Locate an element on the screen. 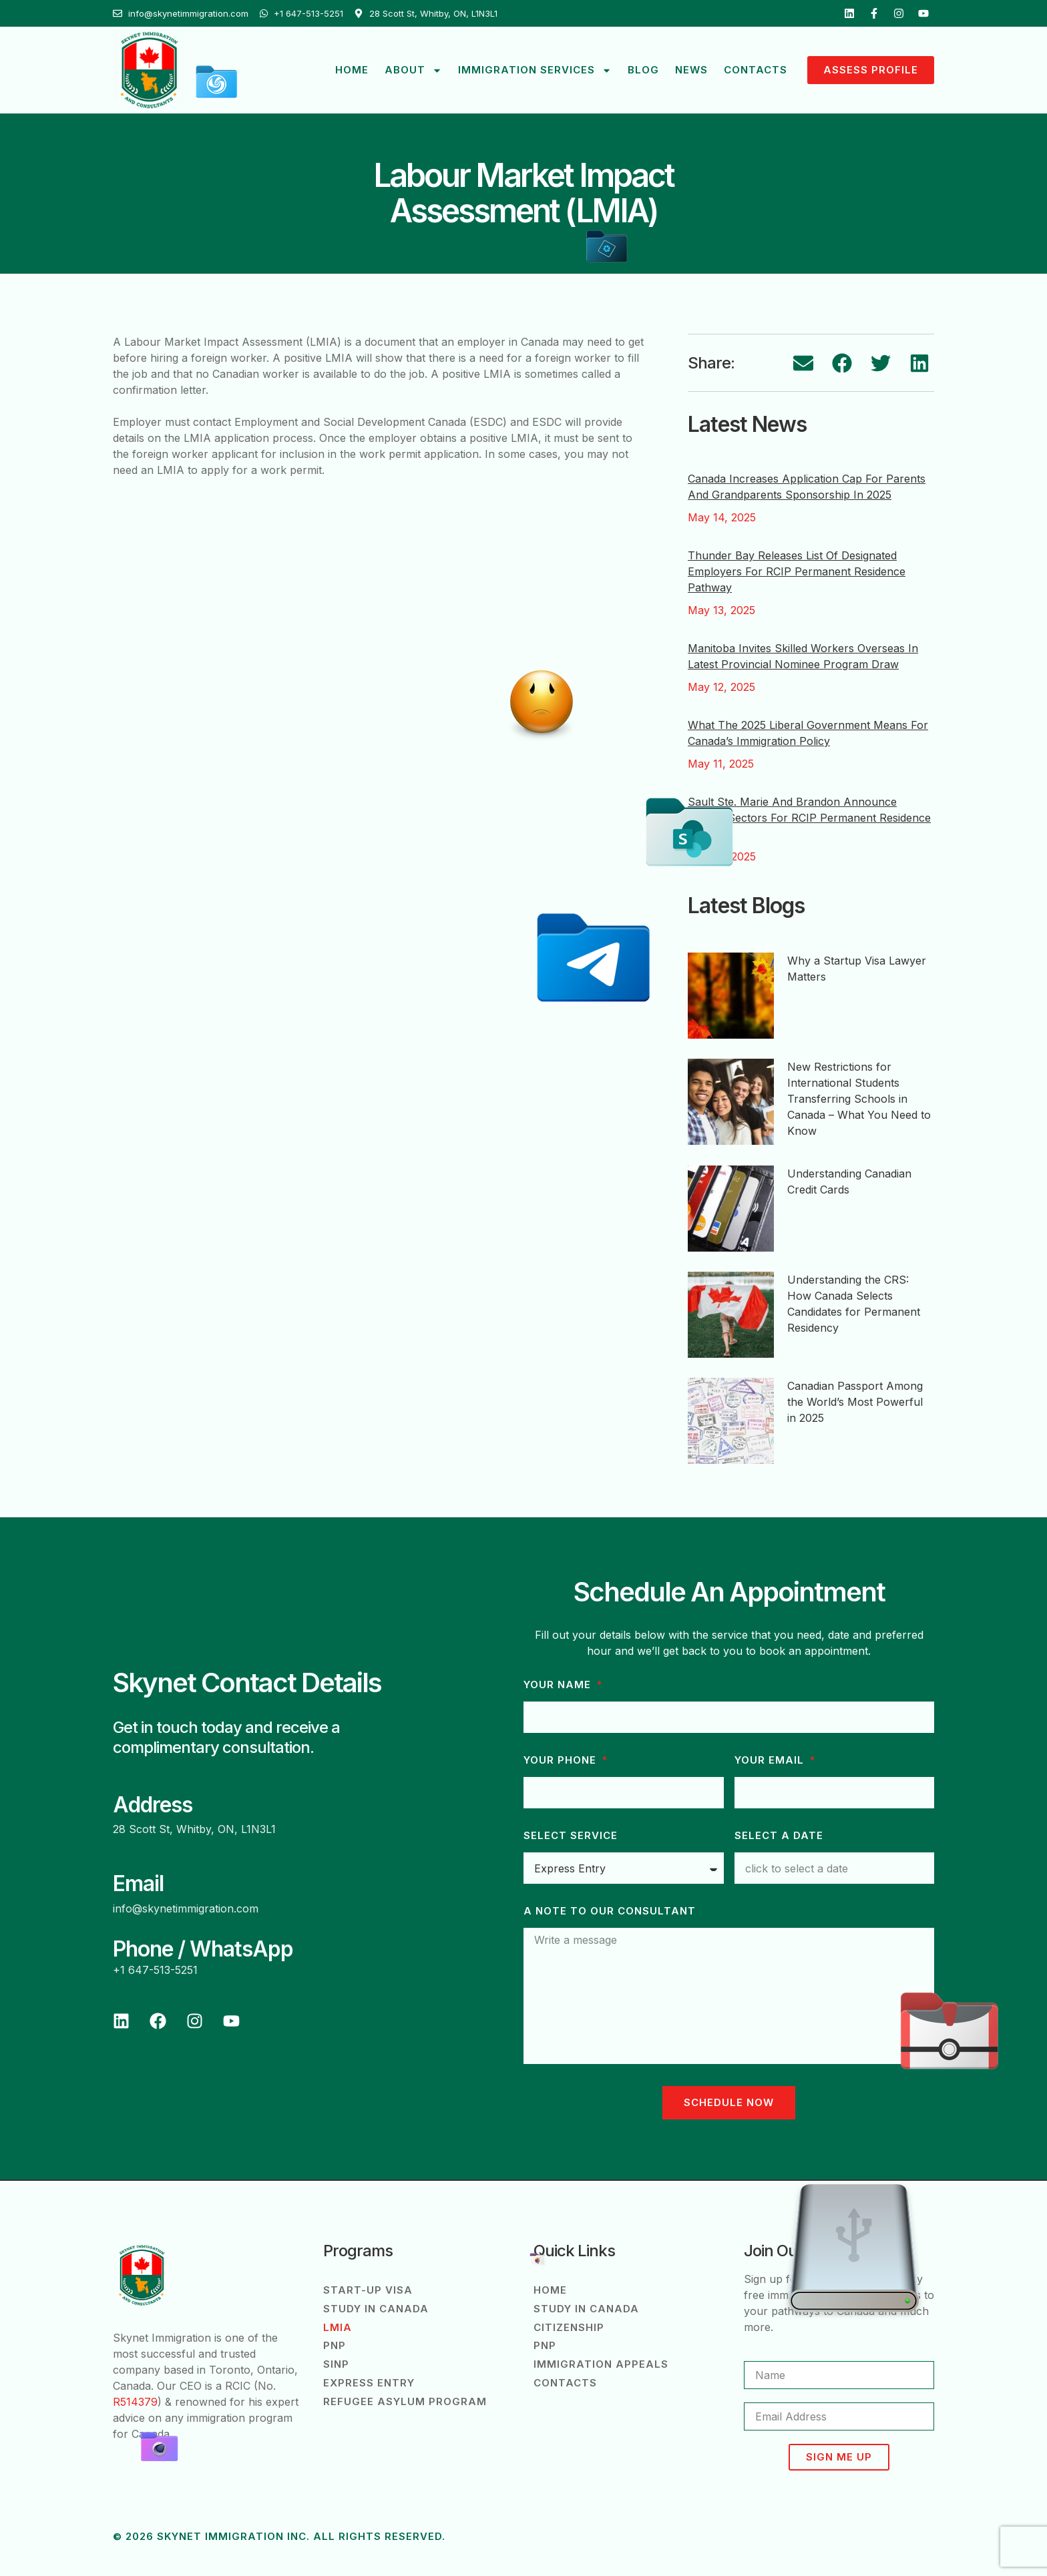 Image resolution: width=1047 pixels, height=2576 pixels. open folder containing drawings or artwork is located at coordinates (538, 2260).